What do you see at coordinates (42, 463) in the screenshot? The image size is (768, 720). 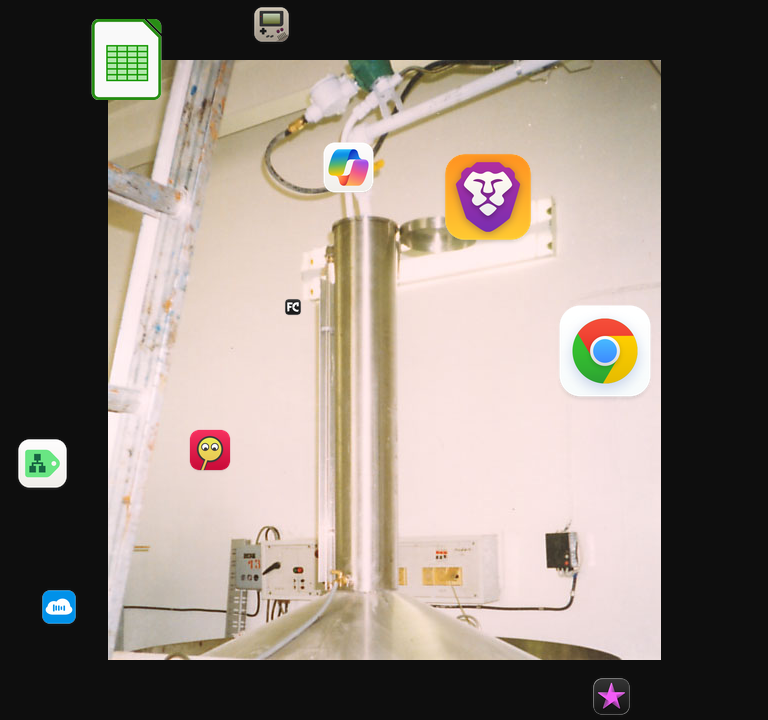 I see `open What IP network utility app` at bounding box center [42, 463].